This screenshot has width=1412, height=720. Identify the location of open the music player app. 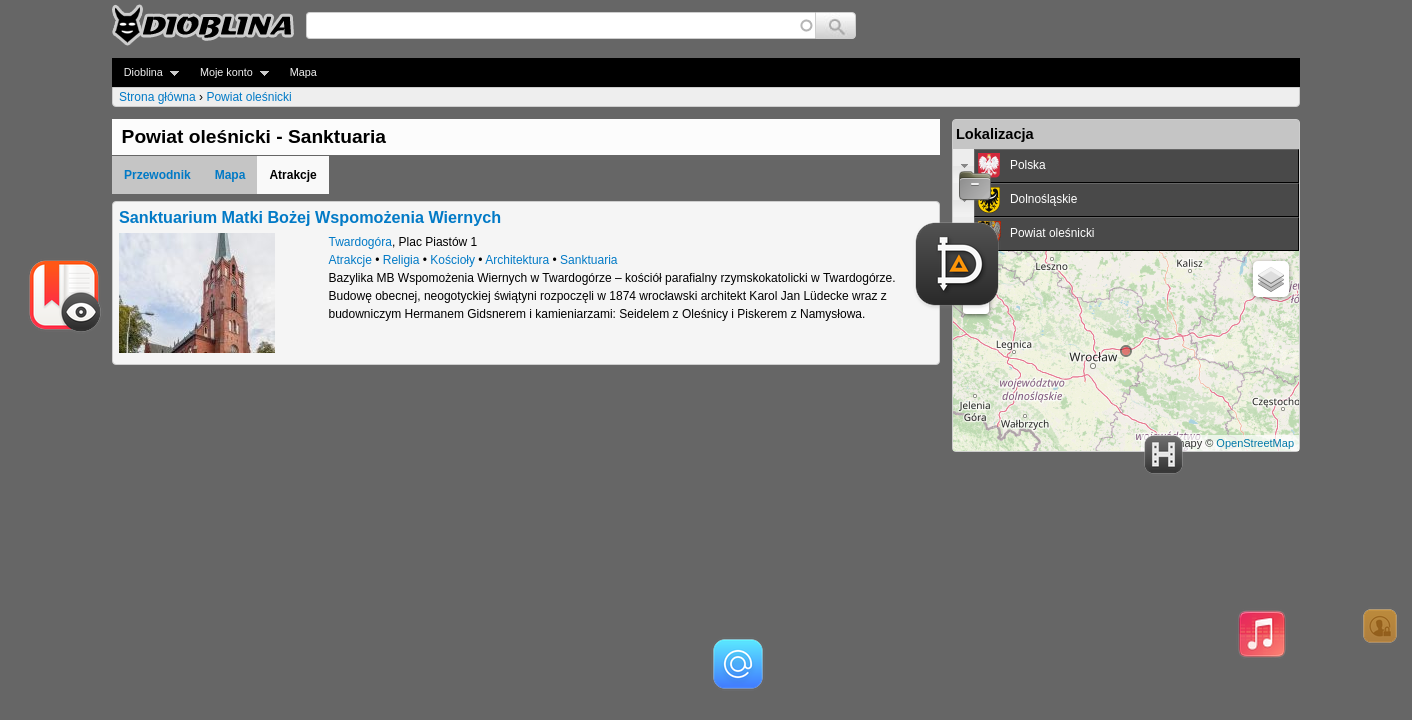
(1262, 634).